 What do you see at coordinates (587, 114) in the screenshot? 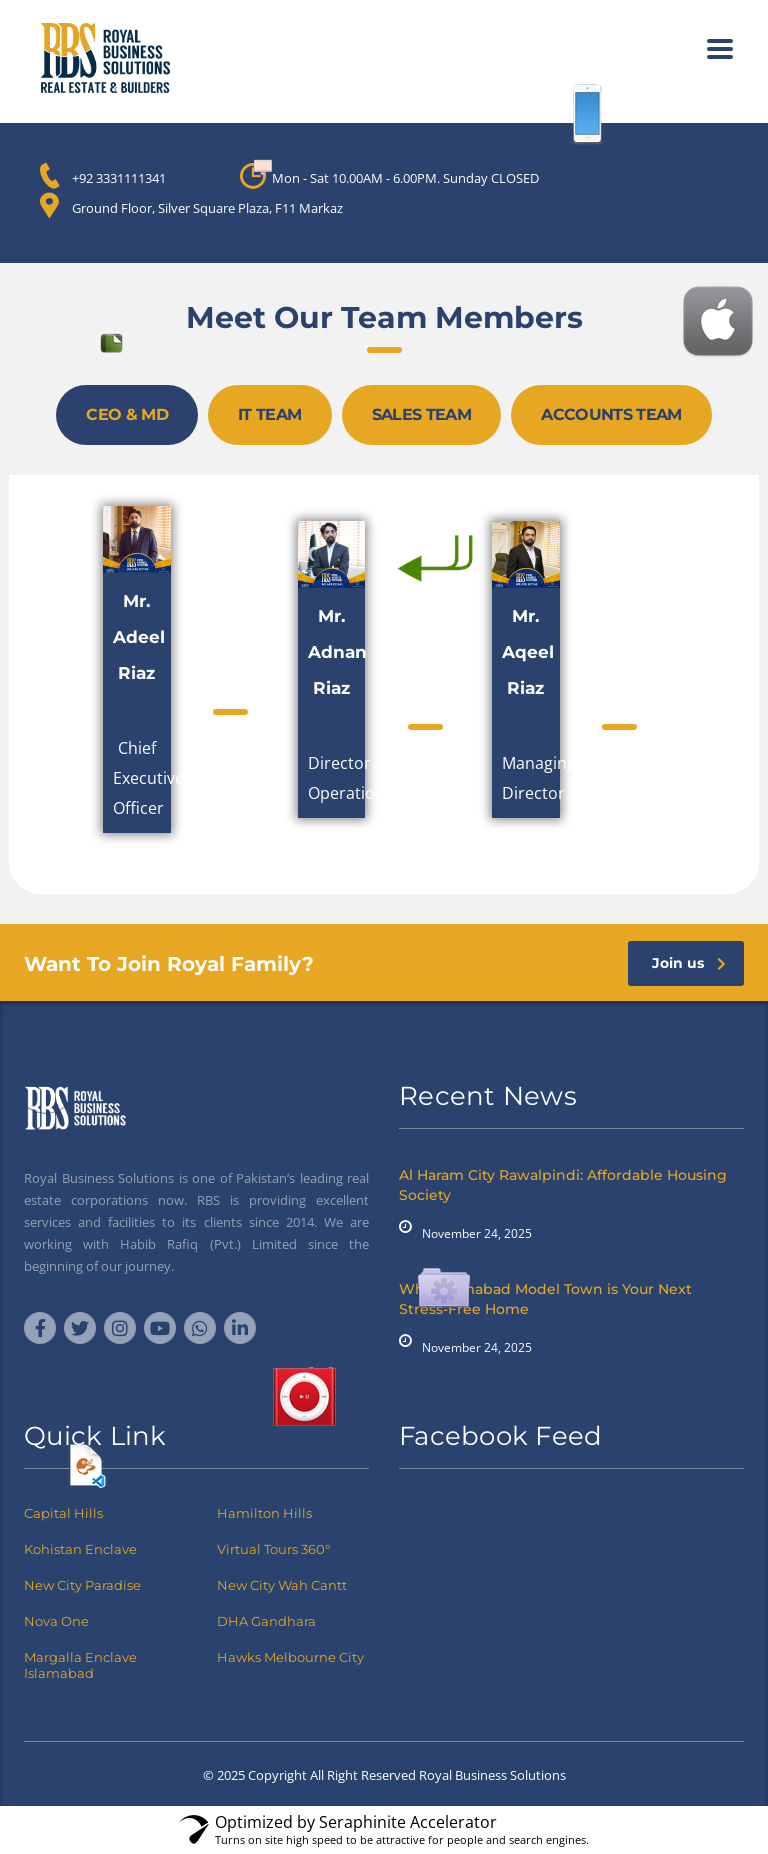
I see `iPod Touch device connected` at bounding box center [587, 114].